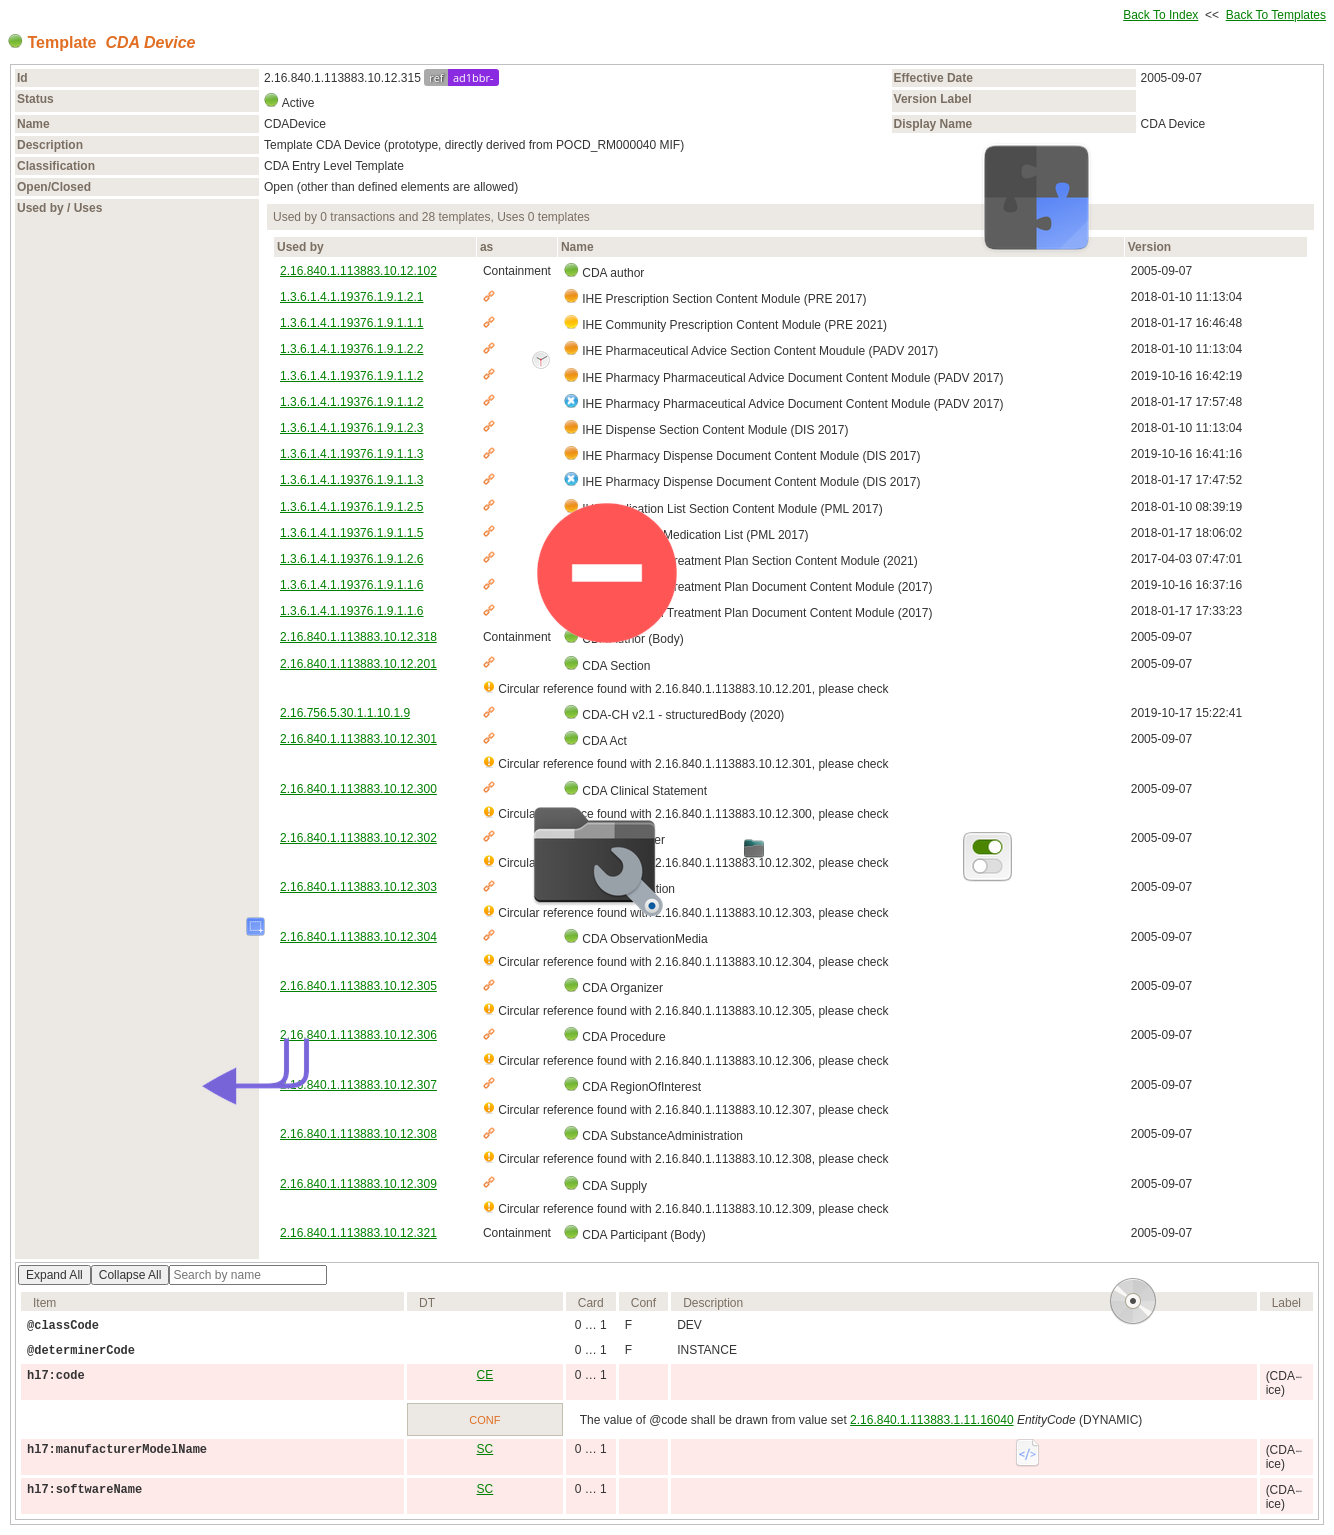 This screenshot has height=1535, width=1334. I want to click on view contents of an open folder, so click(754, 848).